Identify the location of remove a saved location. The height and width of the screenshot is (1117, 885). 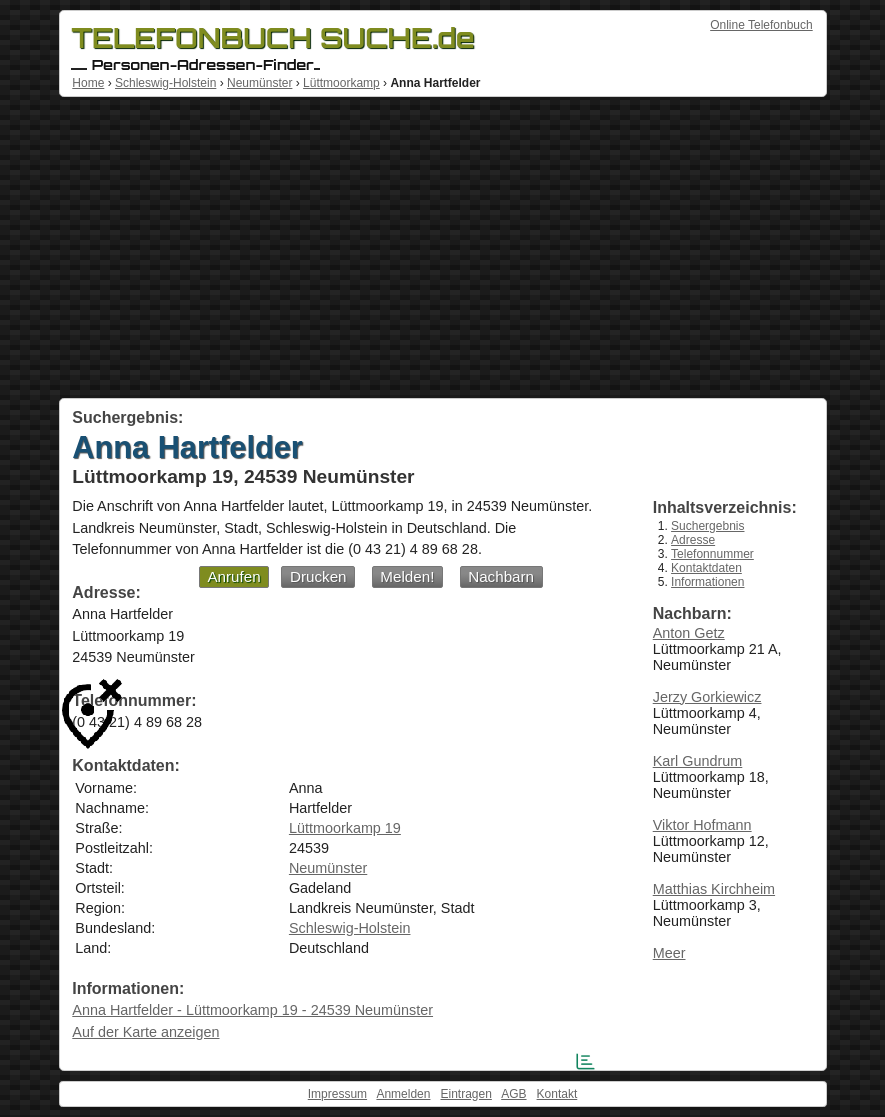
(88, 713).